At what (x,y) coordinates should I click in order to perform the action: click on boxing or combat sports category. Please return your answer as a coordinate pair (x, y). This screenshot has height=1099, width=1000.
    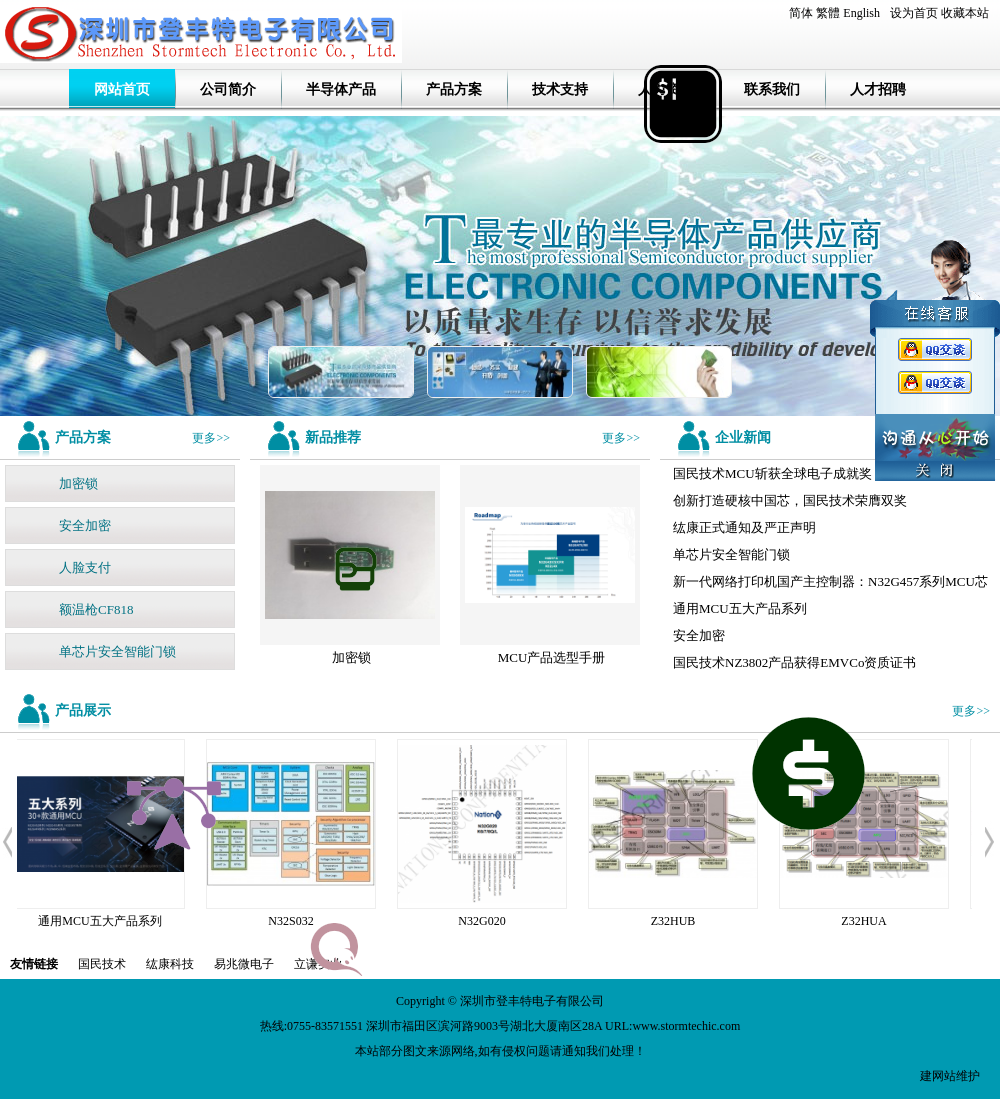
    Looking at the image, I should click on (355, 569).